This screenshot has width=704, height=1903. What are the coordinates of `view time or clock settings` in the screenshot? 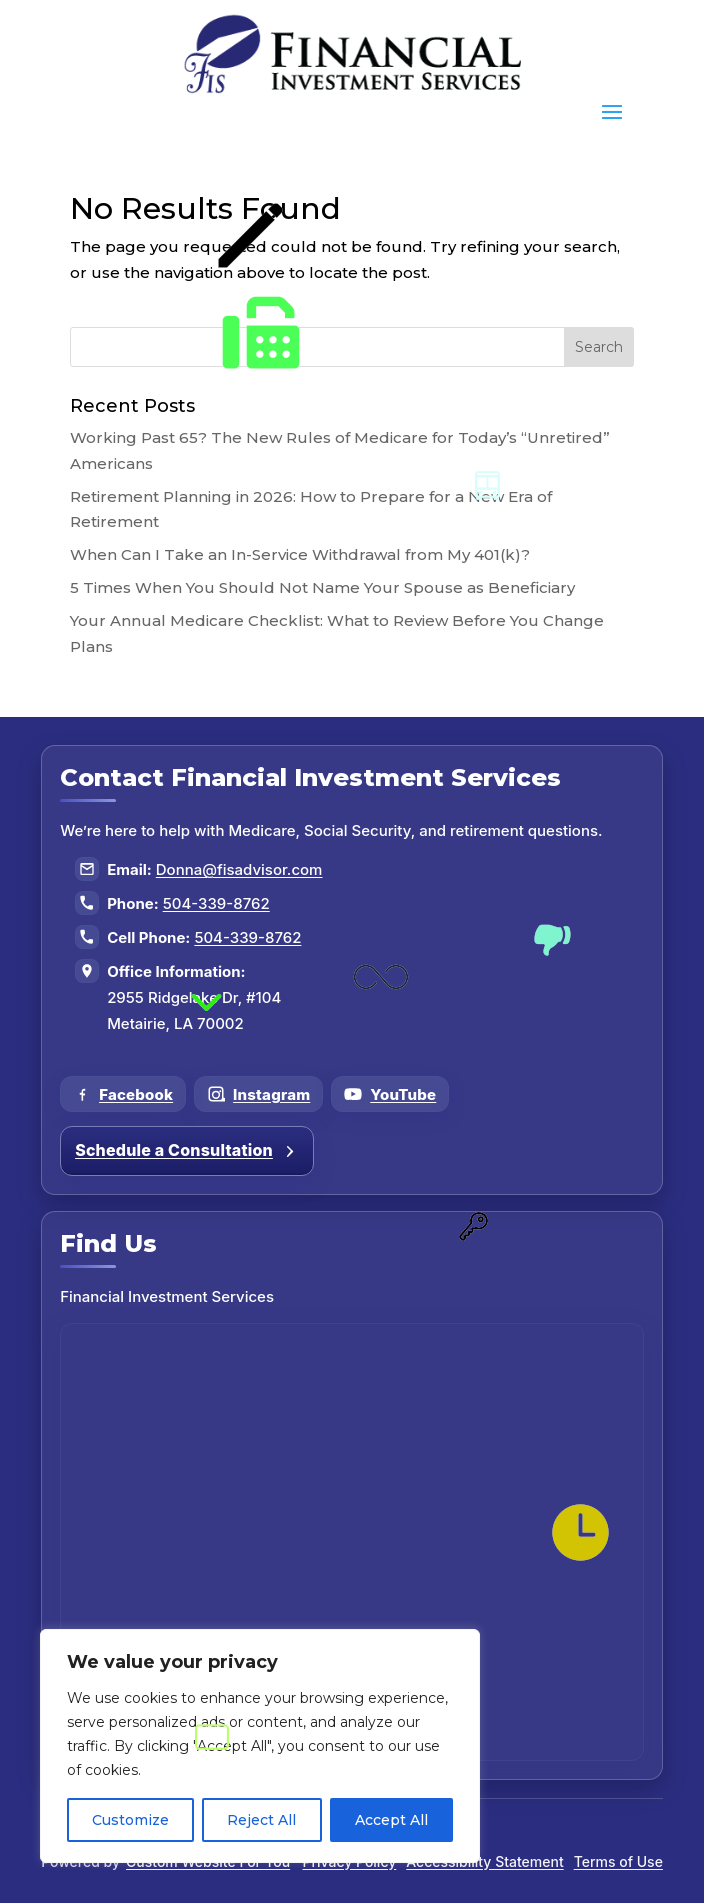 It's located at (580, 1532).